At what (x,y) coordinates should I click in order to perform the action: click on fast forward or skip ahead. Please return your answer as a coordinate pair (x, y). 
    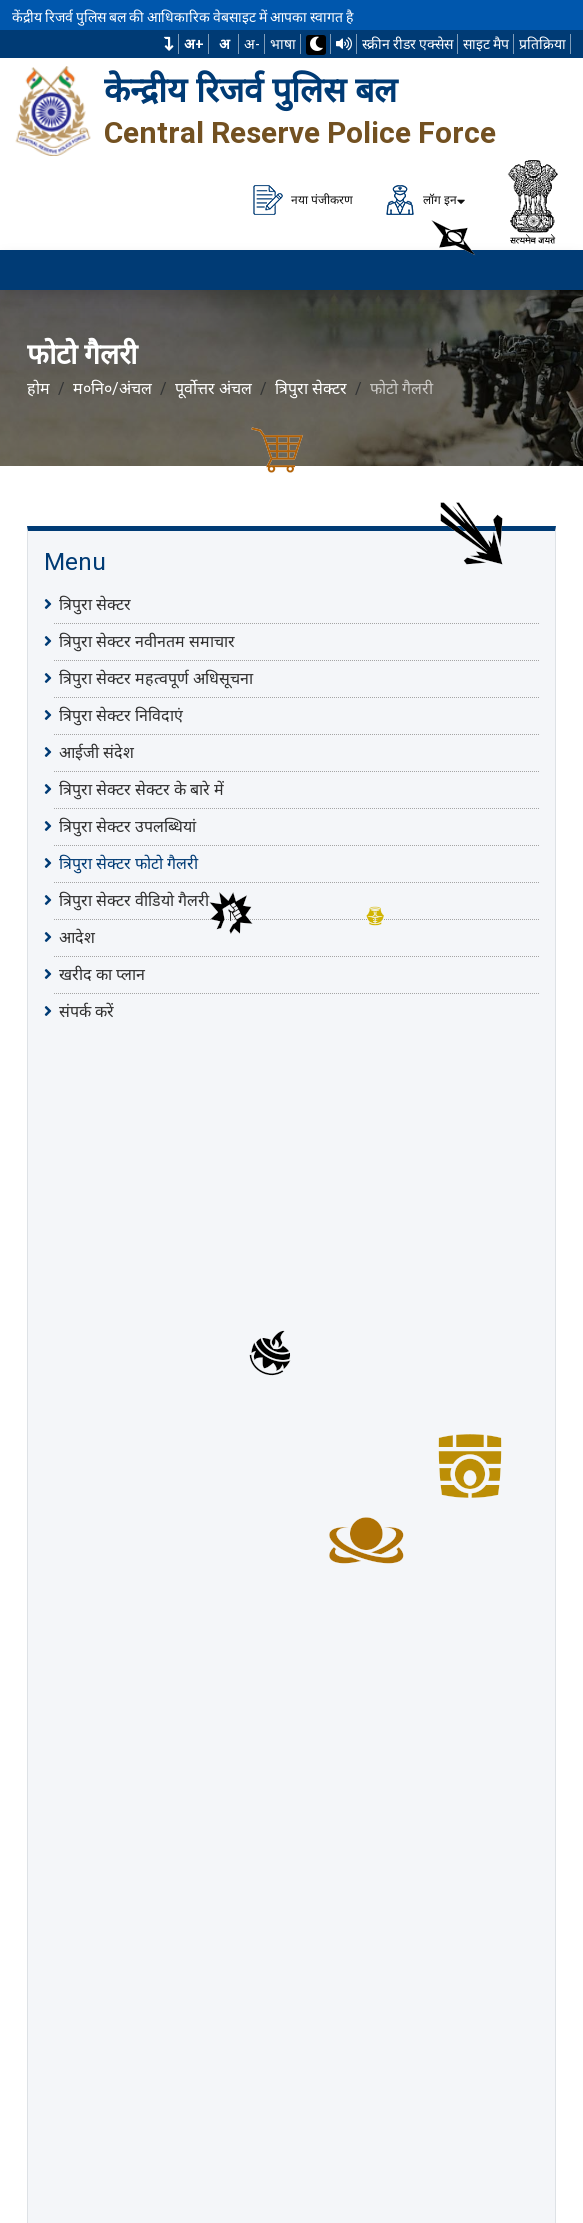
    Looking at the image, I should click on (471, 533).